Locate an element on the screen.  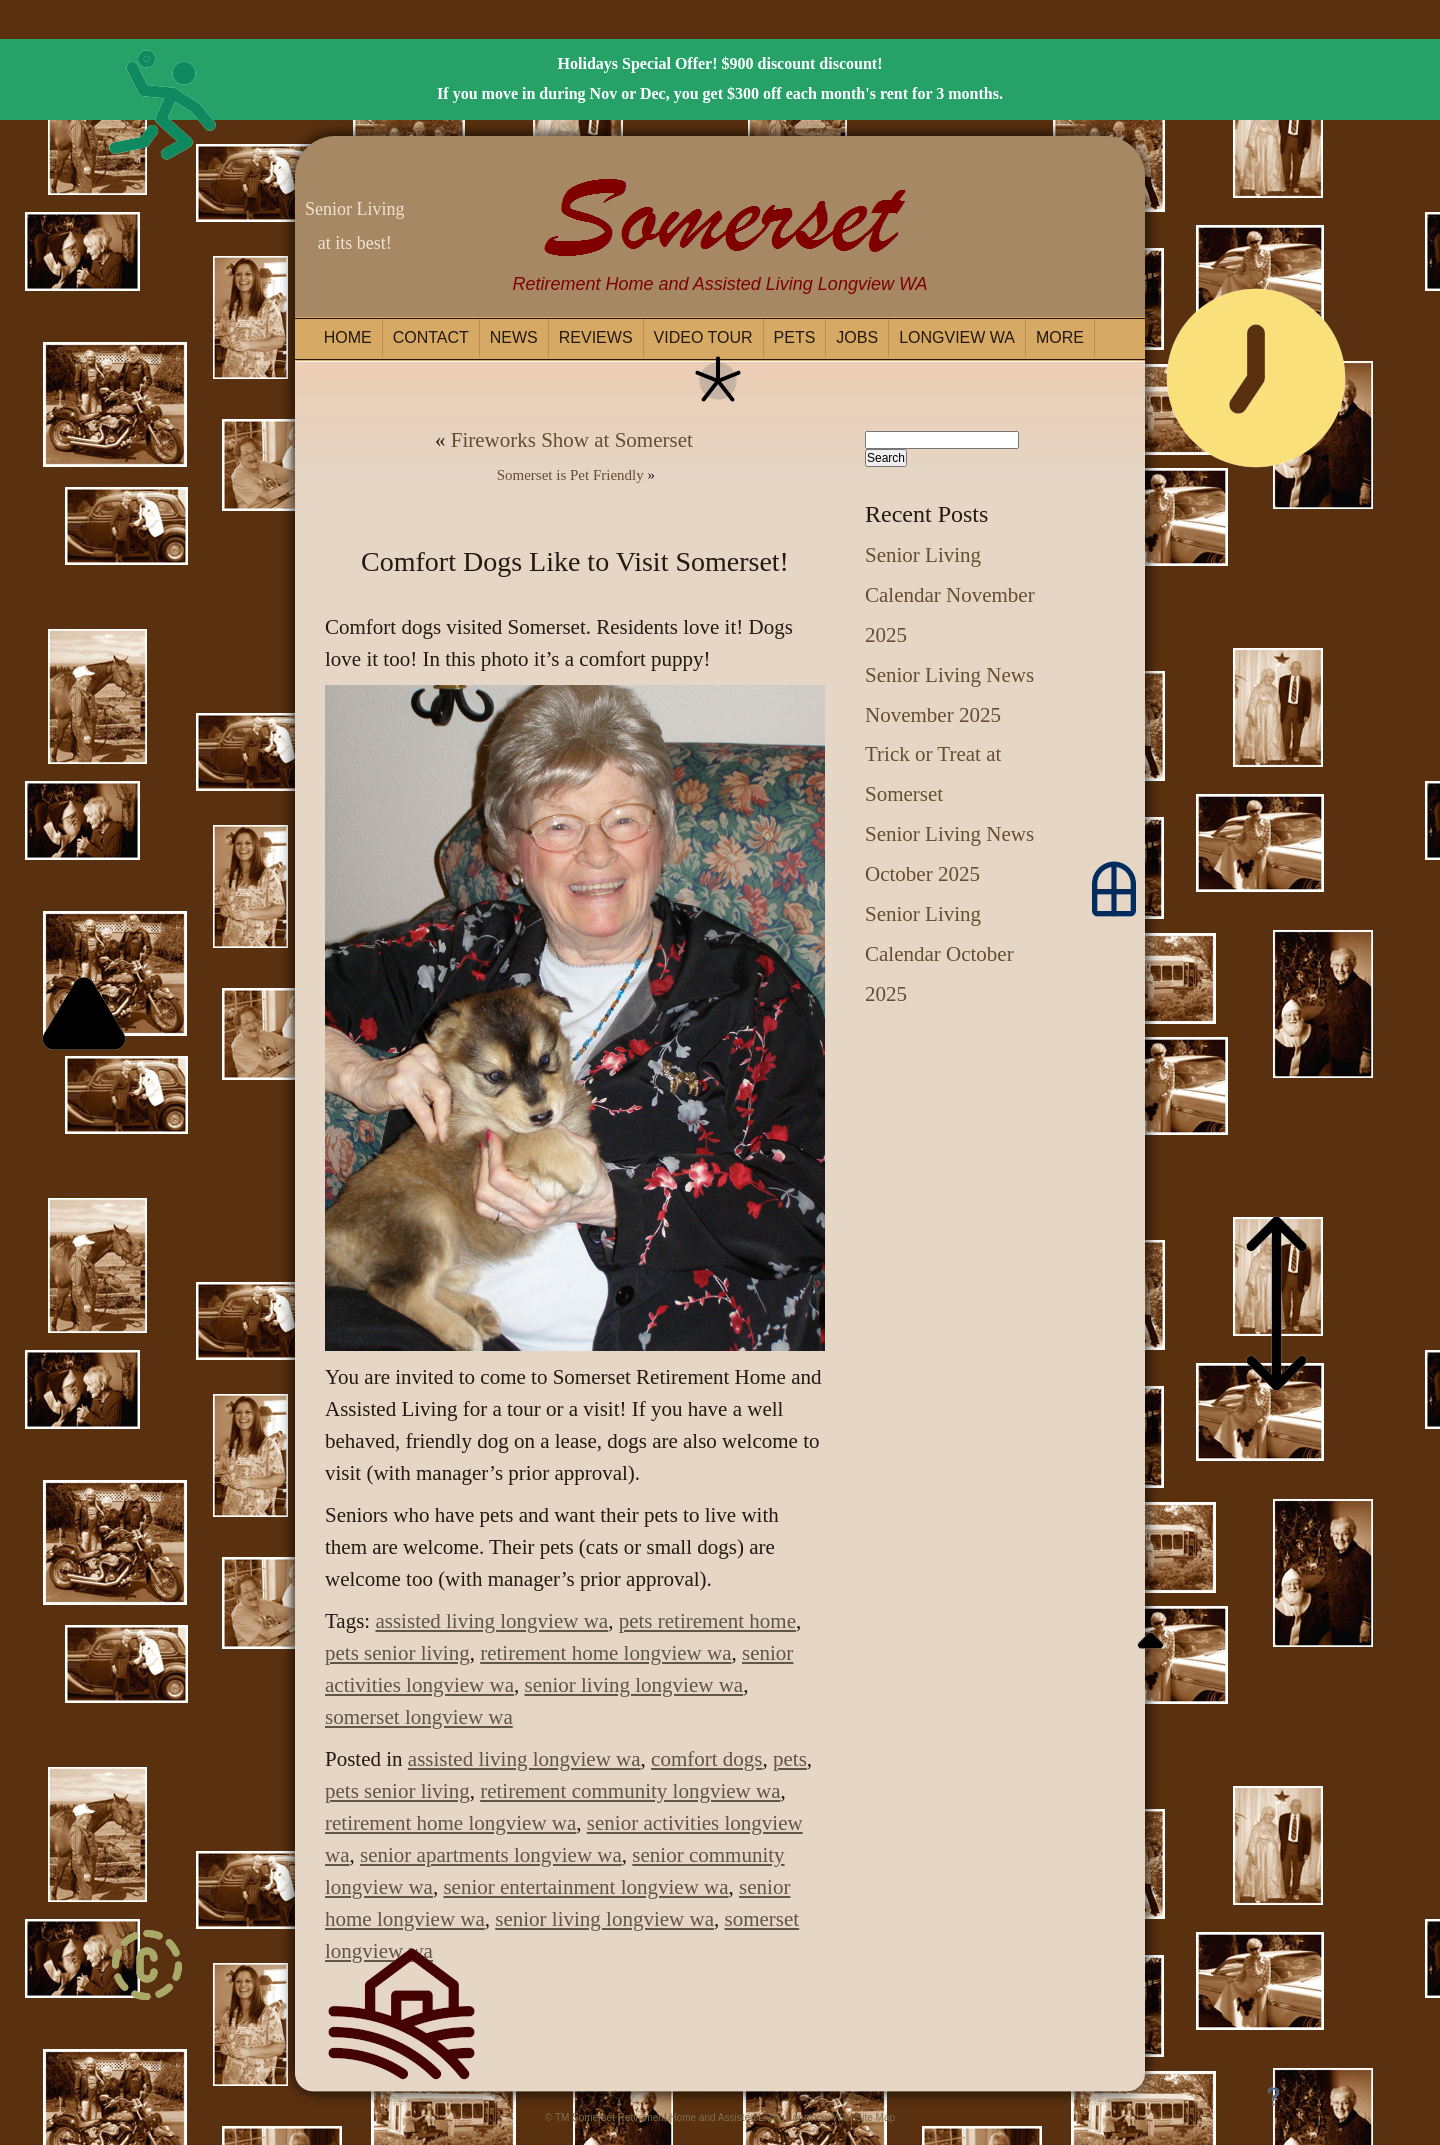
open a new window is located at coordinates (1114, 889).